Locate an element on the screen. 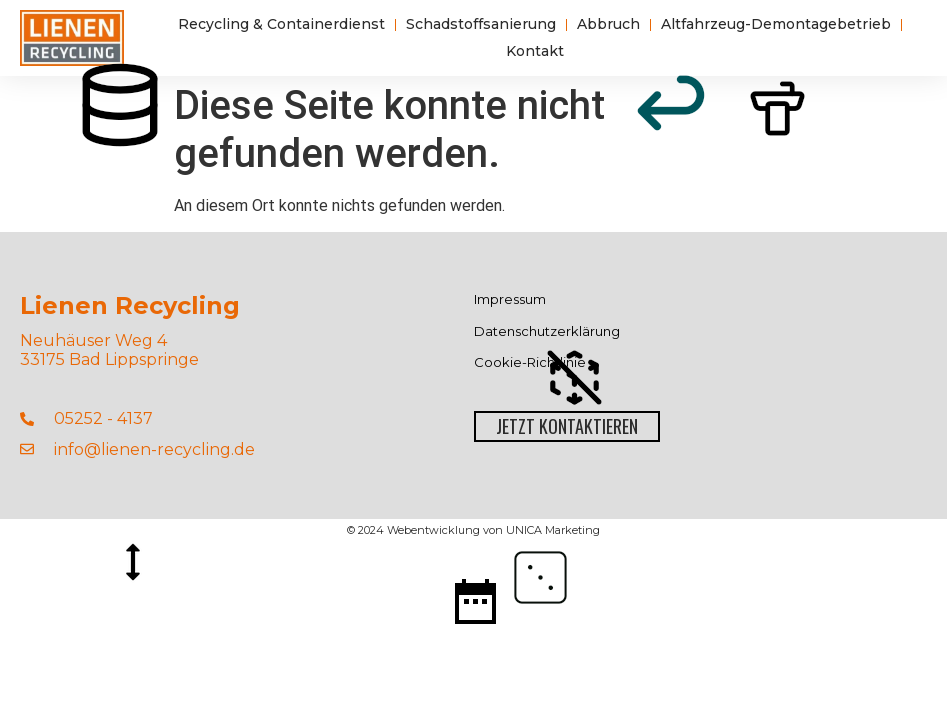 This screenshot has height=720, width=947. roll or randomize a selection is located at coordinates (540, 577).